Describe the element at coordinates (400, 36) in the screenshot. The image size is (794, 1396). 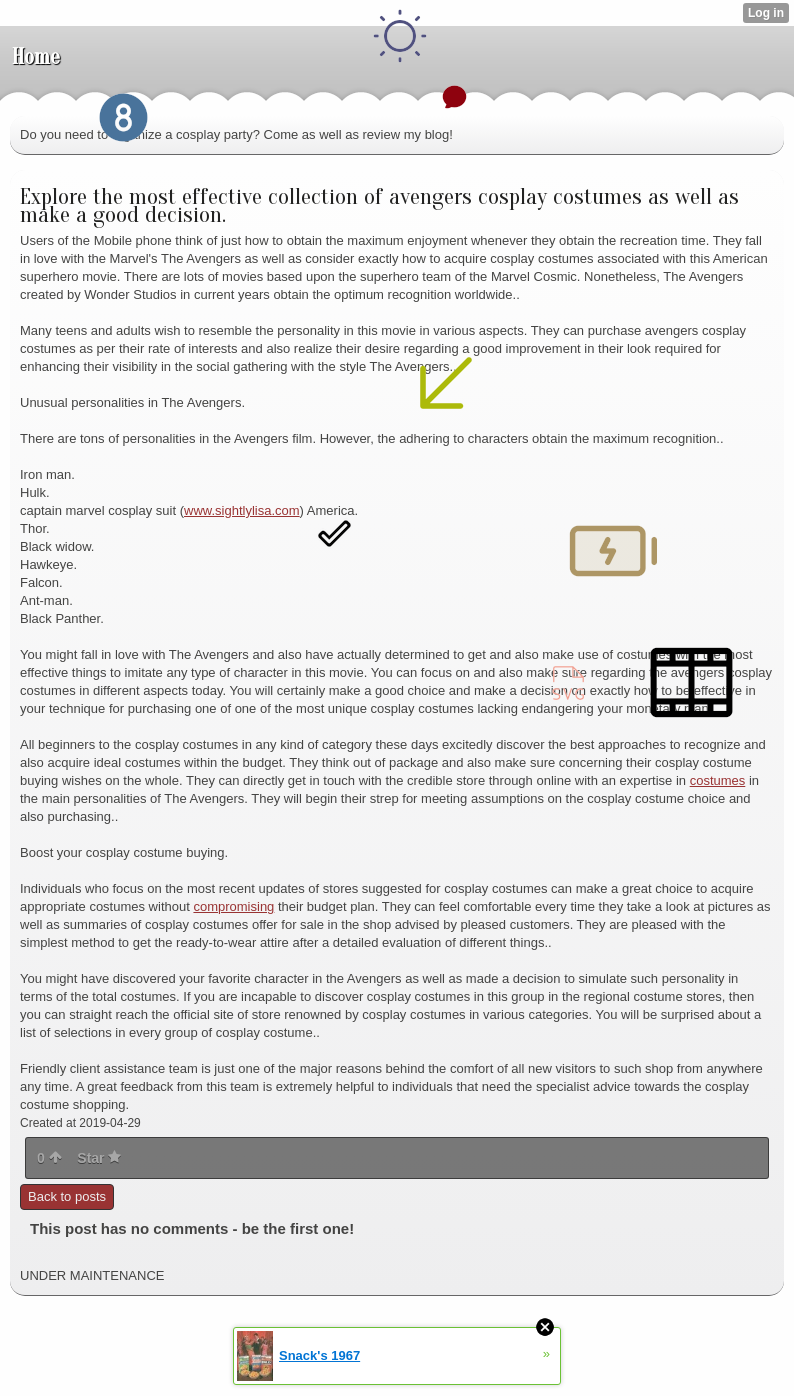
I see `reduce screen brightness` at that location.